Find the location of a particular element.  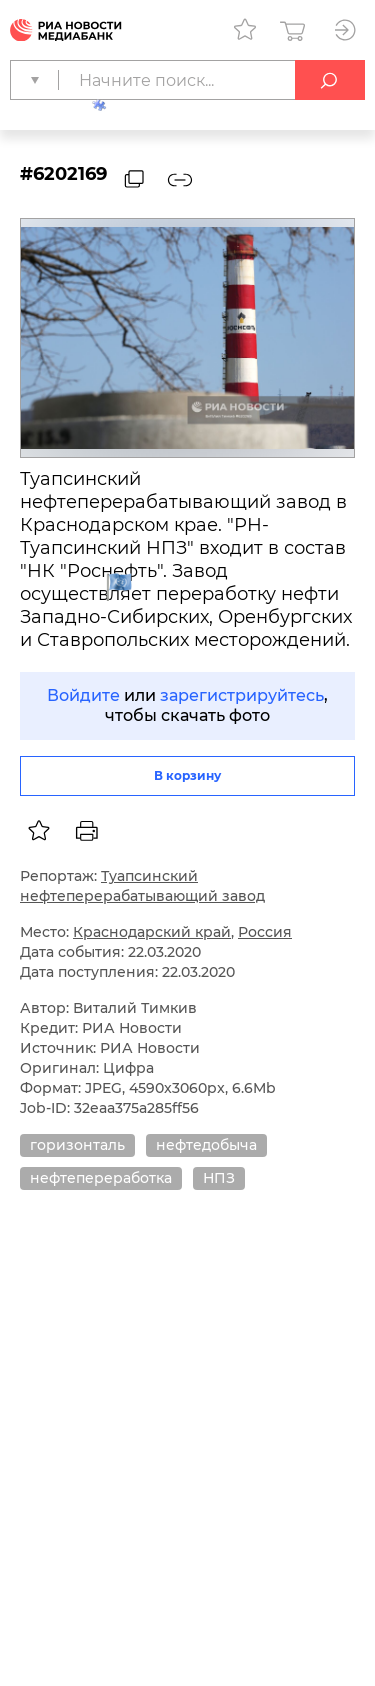

indicates an add-on or plugin file type is located at coordinates (99, 105).